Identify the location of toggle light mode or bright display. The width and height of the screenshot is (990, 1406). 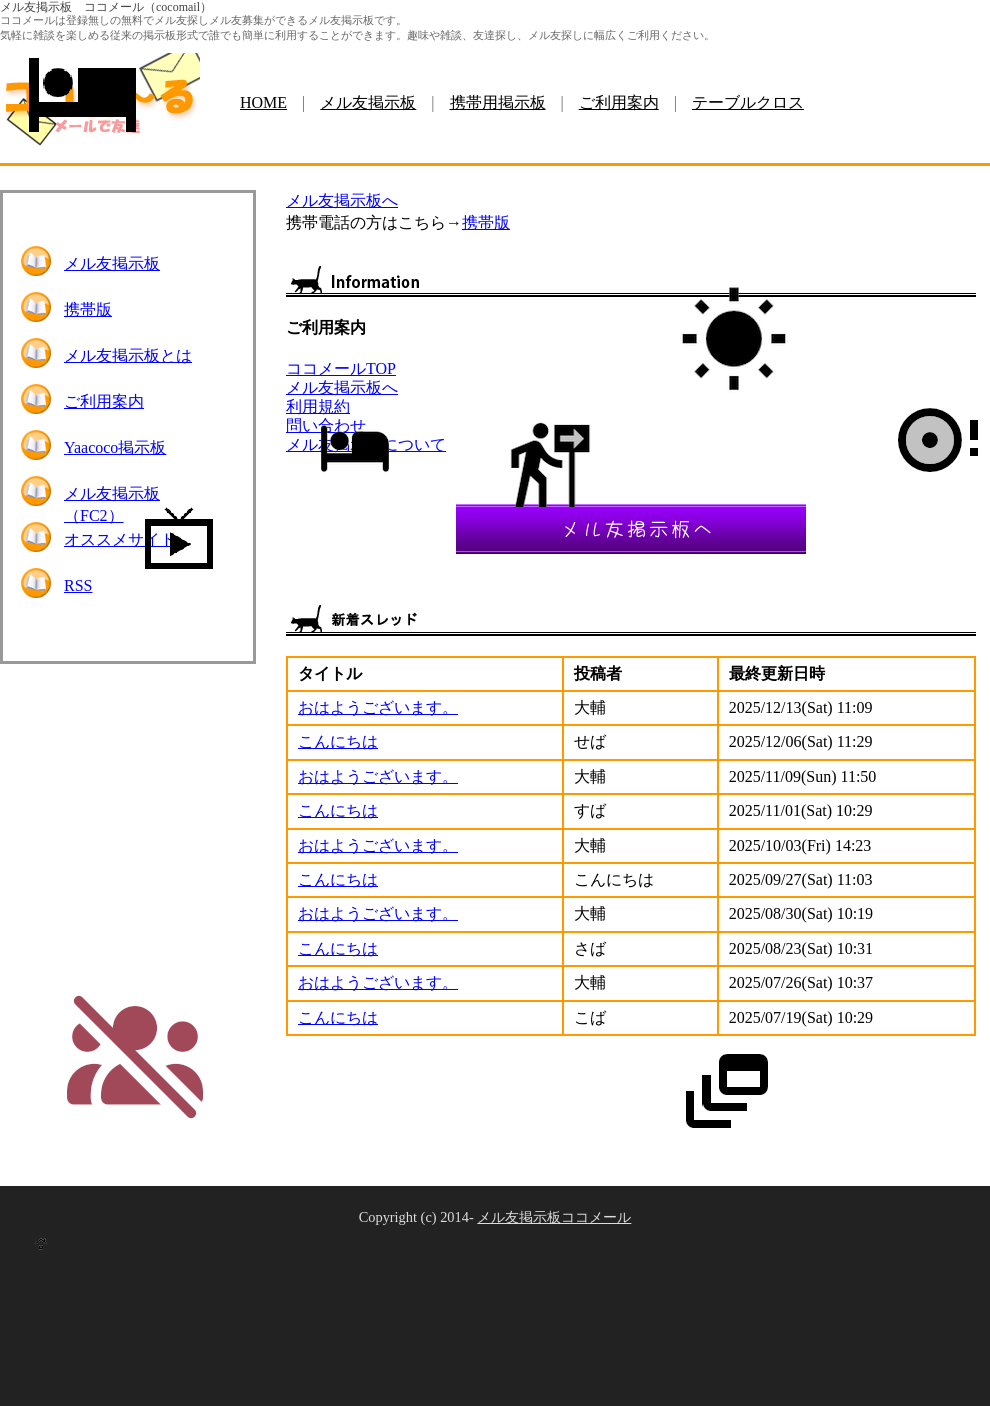
(734, 341).